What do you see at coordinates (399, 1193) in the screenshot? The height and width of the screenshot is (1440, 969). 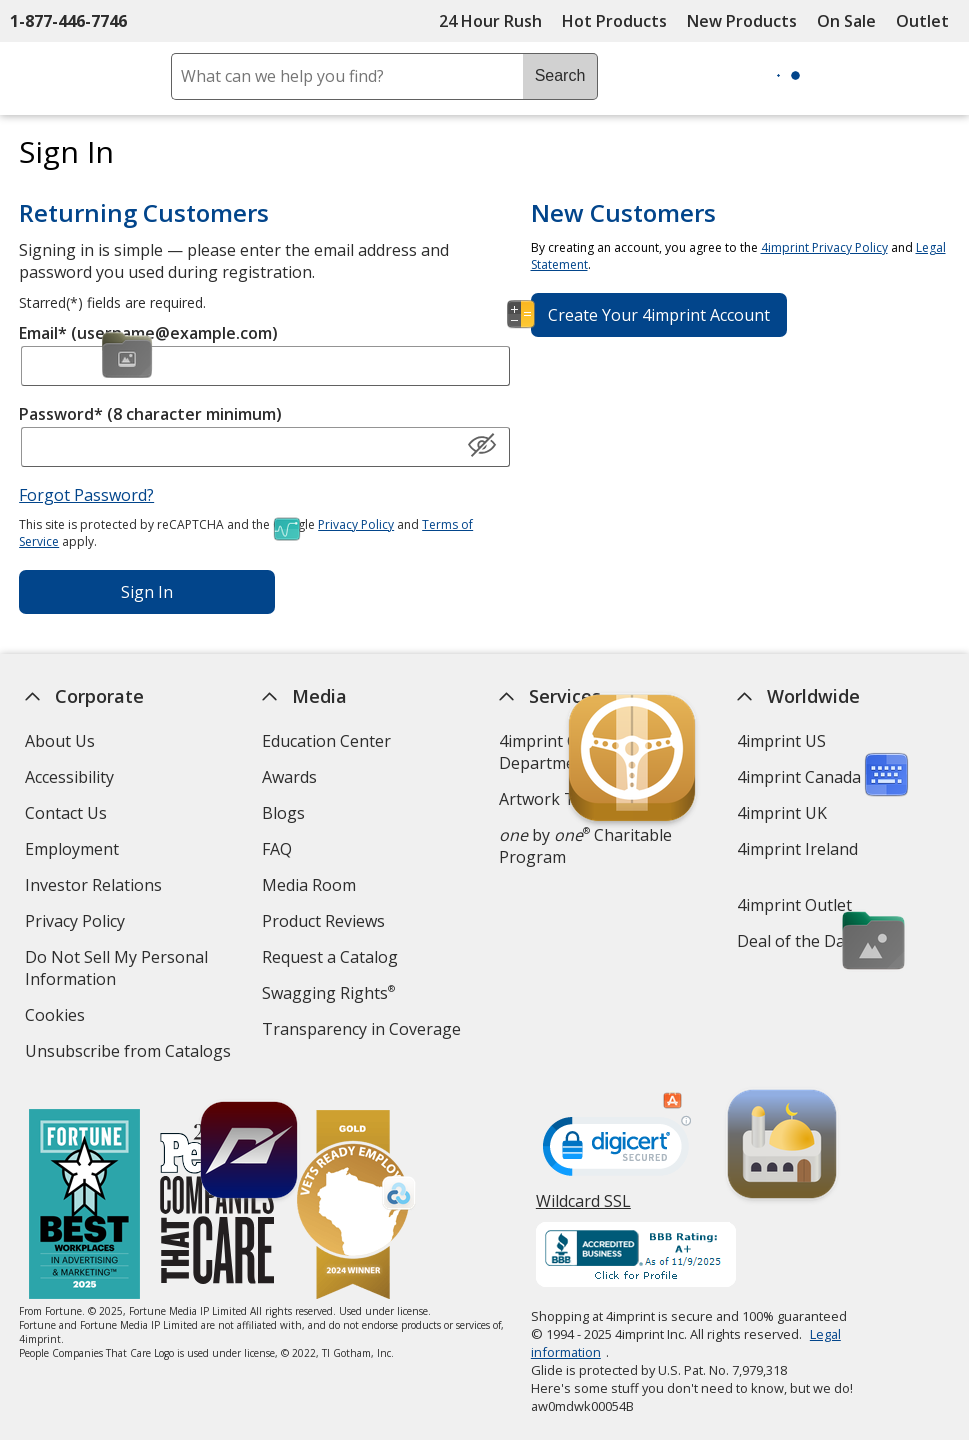 I see `open rclone browser for cloud storage management` at bounding box center [399, 1193].